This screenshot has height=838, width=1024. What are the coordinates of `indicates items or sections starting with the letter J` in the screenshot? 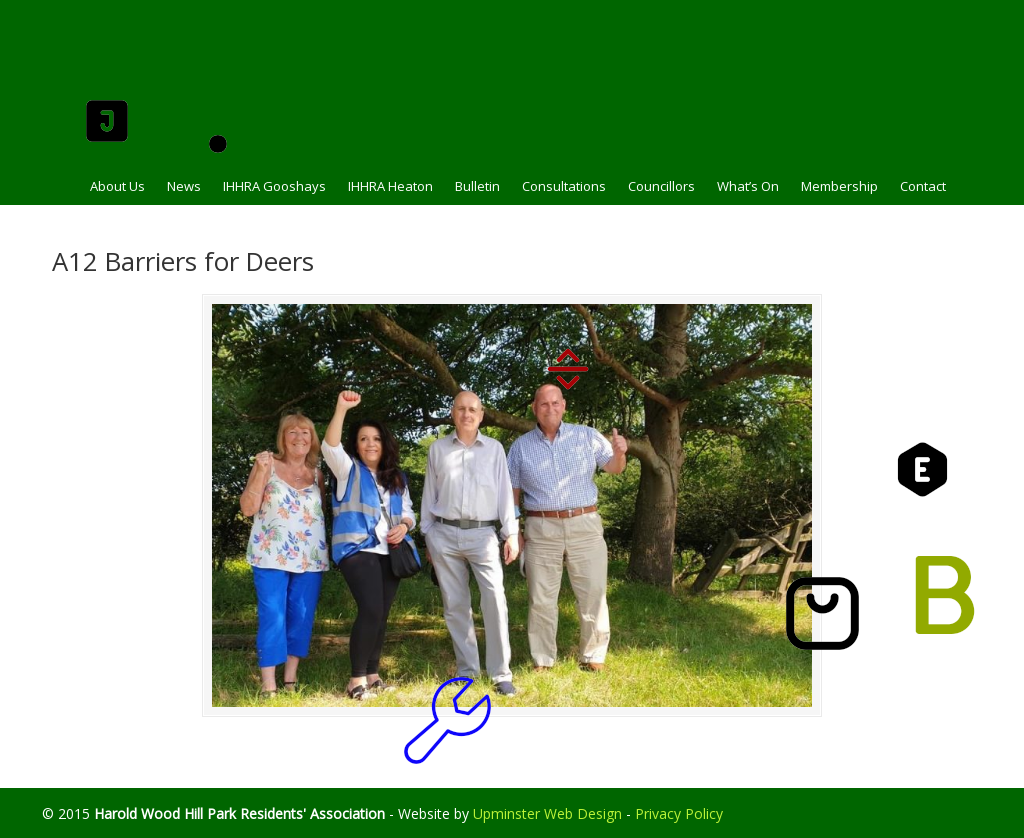 It's located at (107, 121).